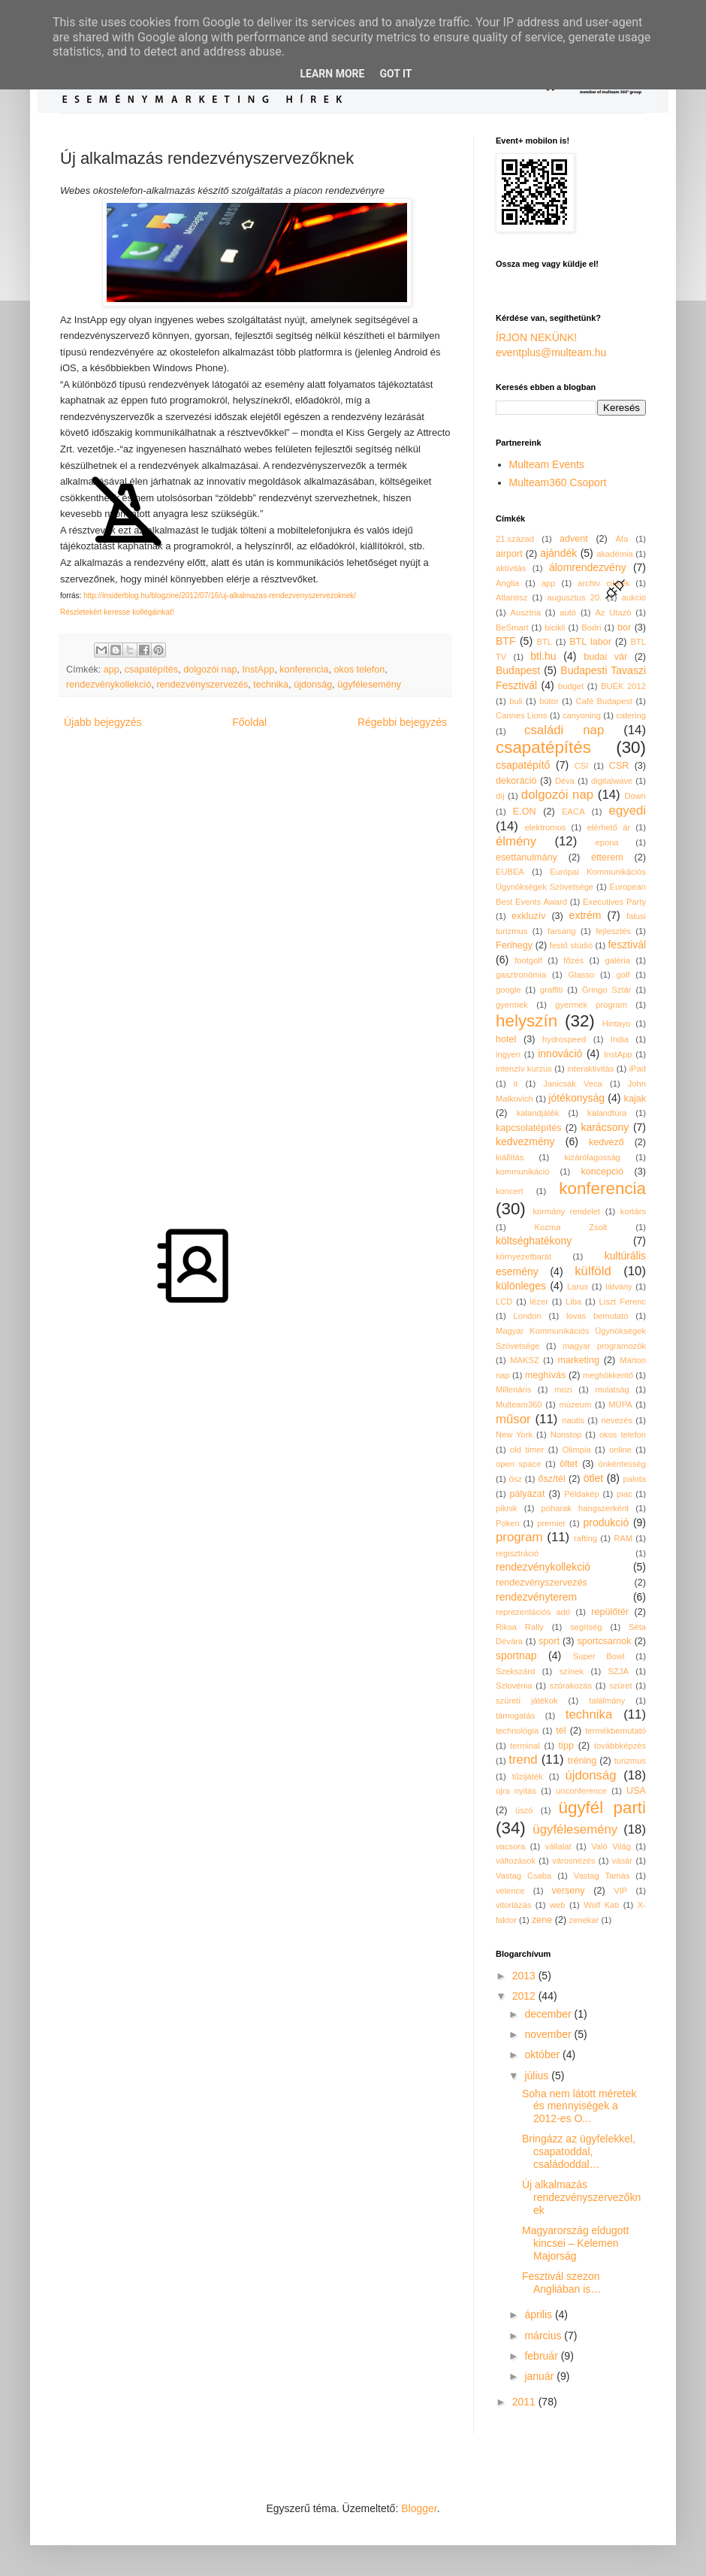 Image resolution: width=706 pixels, height=2576 pixels. I want to click on open your contacts list, so click(194, 1265).